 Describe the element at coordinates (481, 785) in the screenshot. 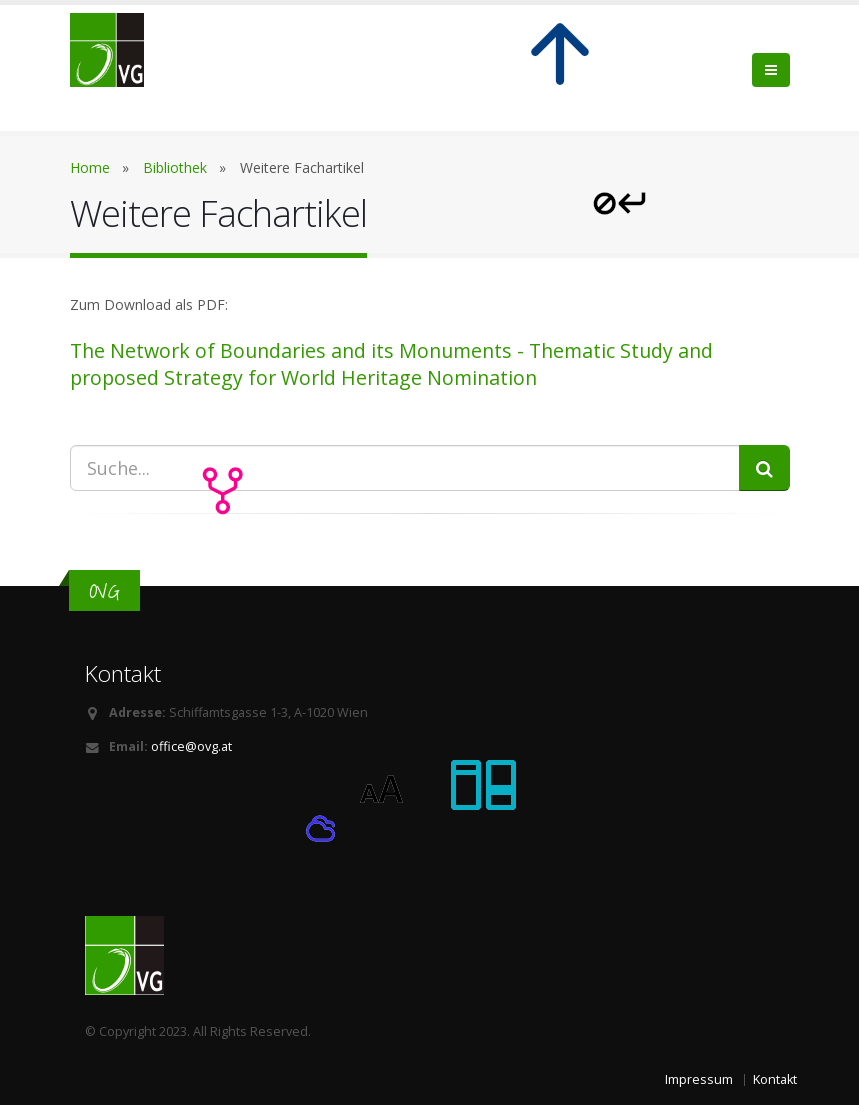

I see `compare file differences` at that location.